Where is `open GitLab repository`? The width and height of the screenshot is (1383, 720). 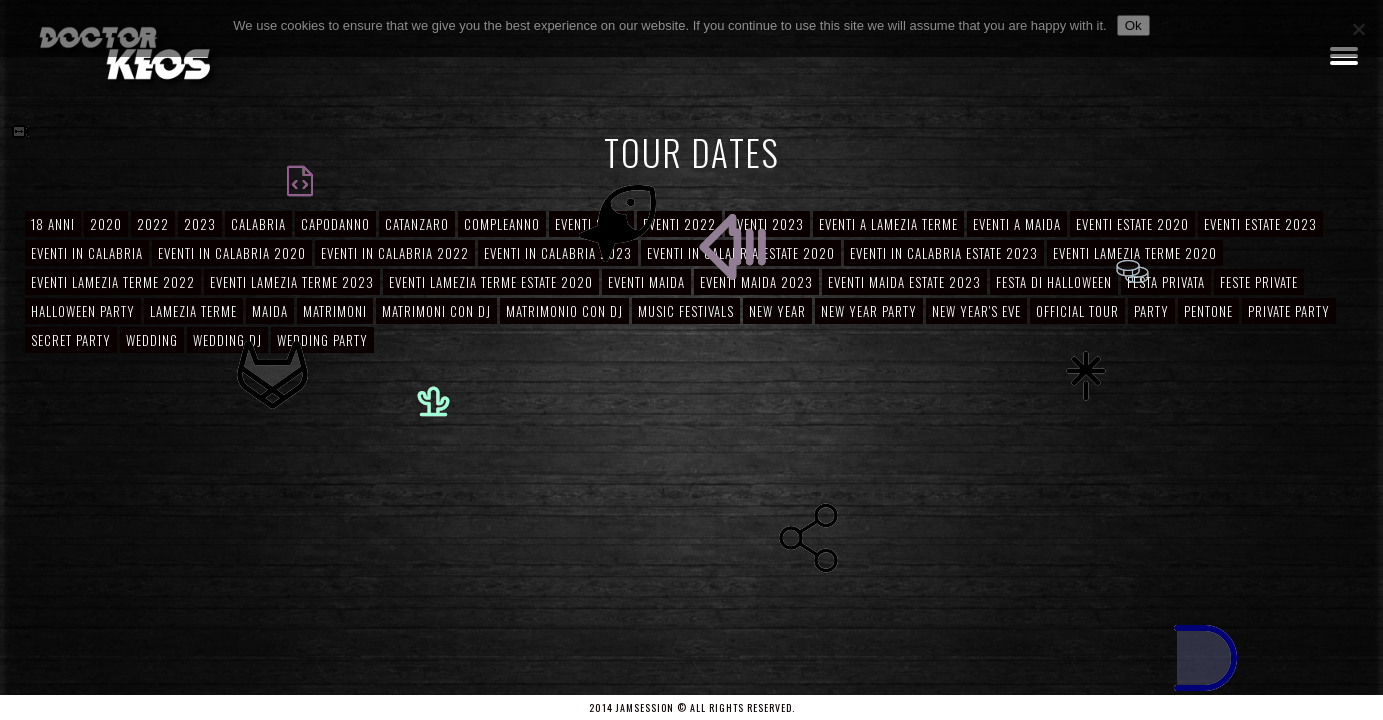 open GitLab repository is located at coordinates (272, 373).